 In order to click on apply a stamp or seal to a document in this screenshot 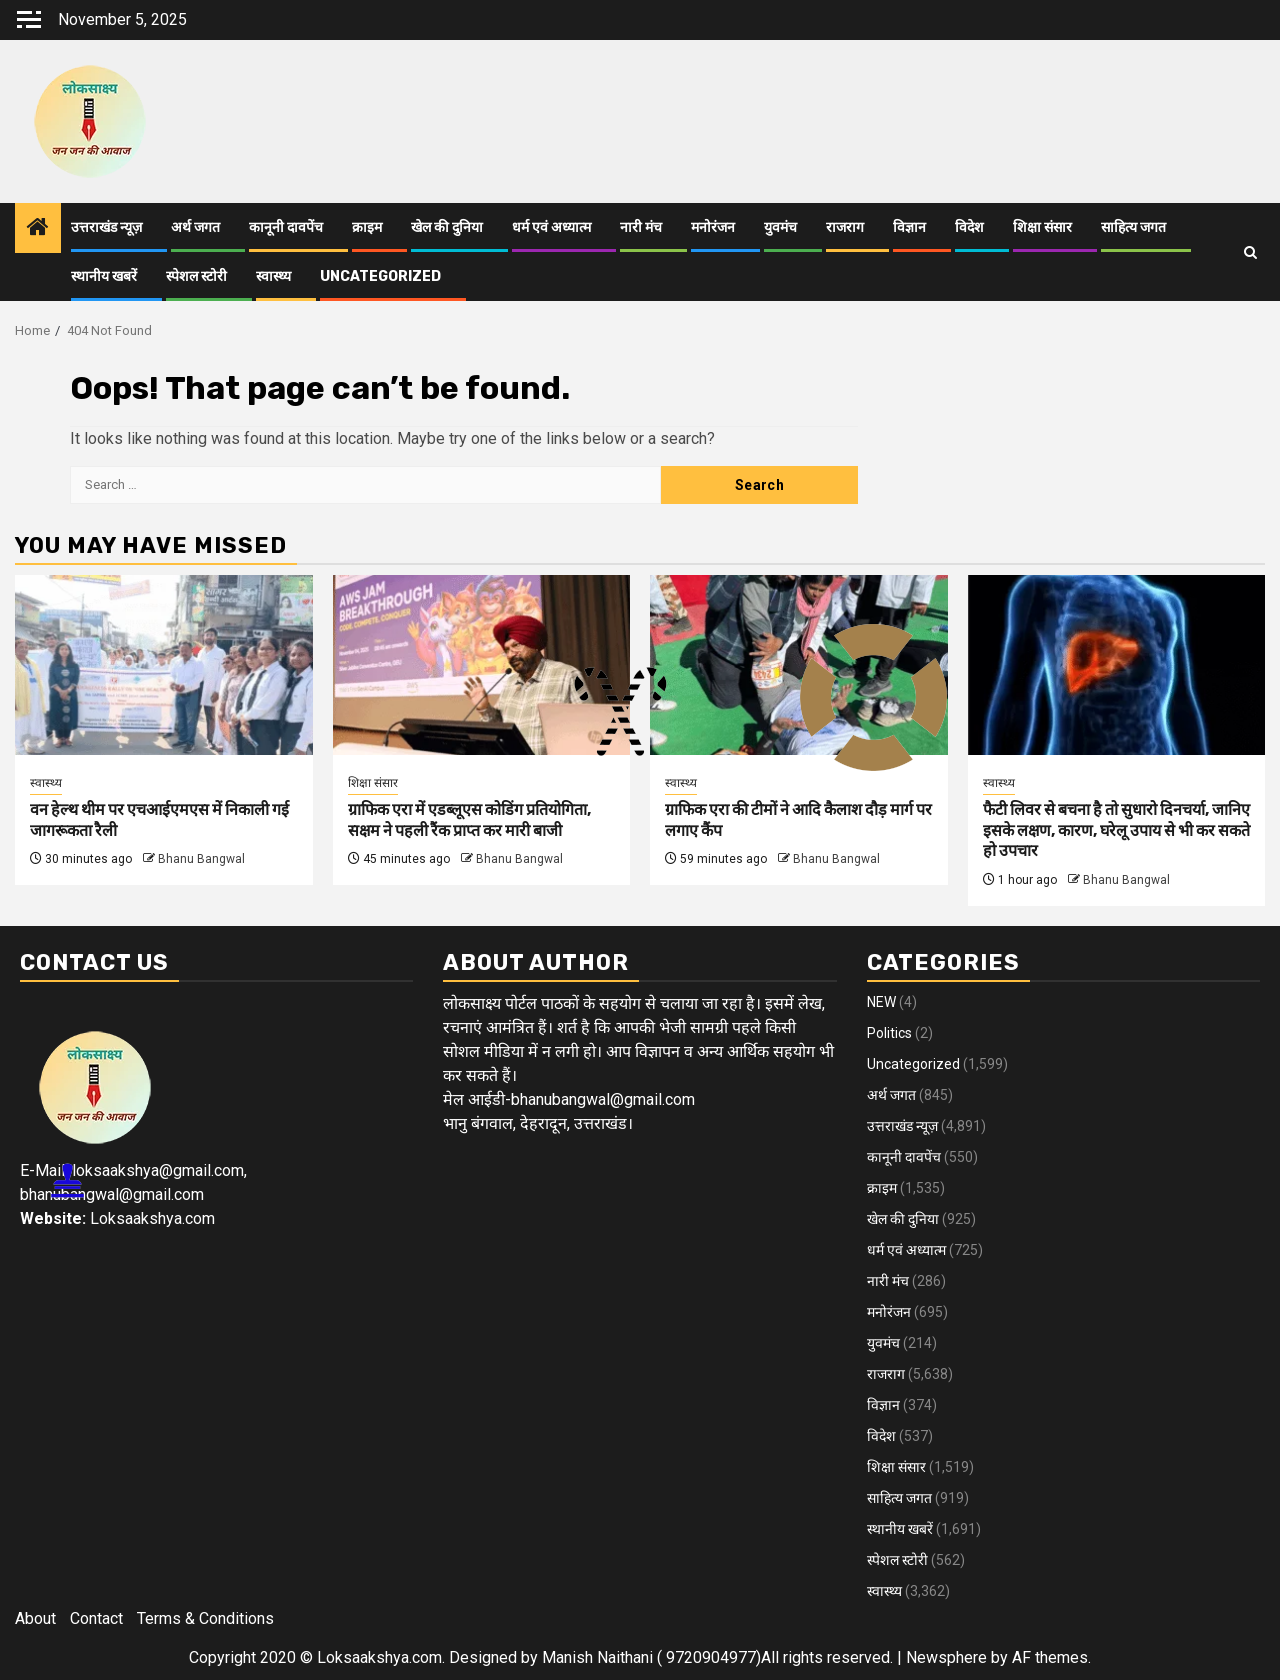, I will do `click(67, 1180)`.